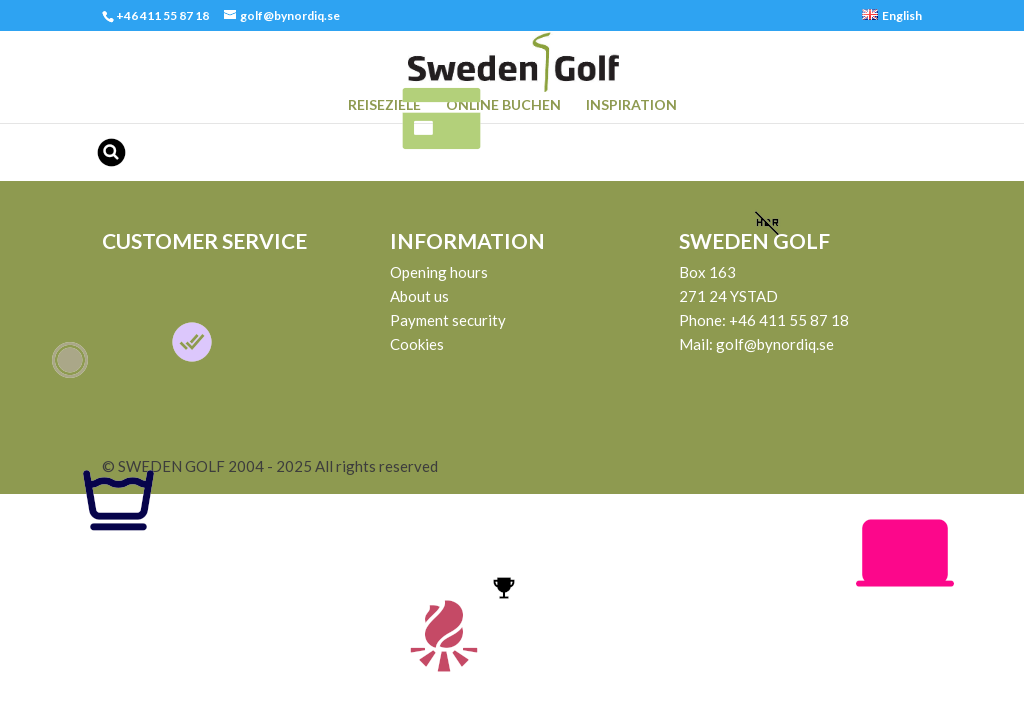  I want to click on all tasks completed successfully, so click(192, 342).